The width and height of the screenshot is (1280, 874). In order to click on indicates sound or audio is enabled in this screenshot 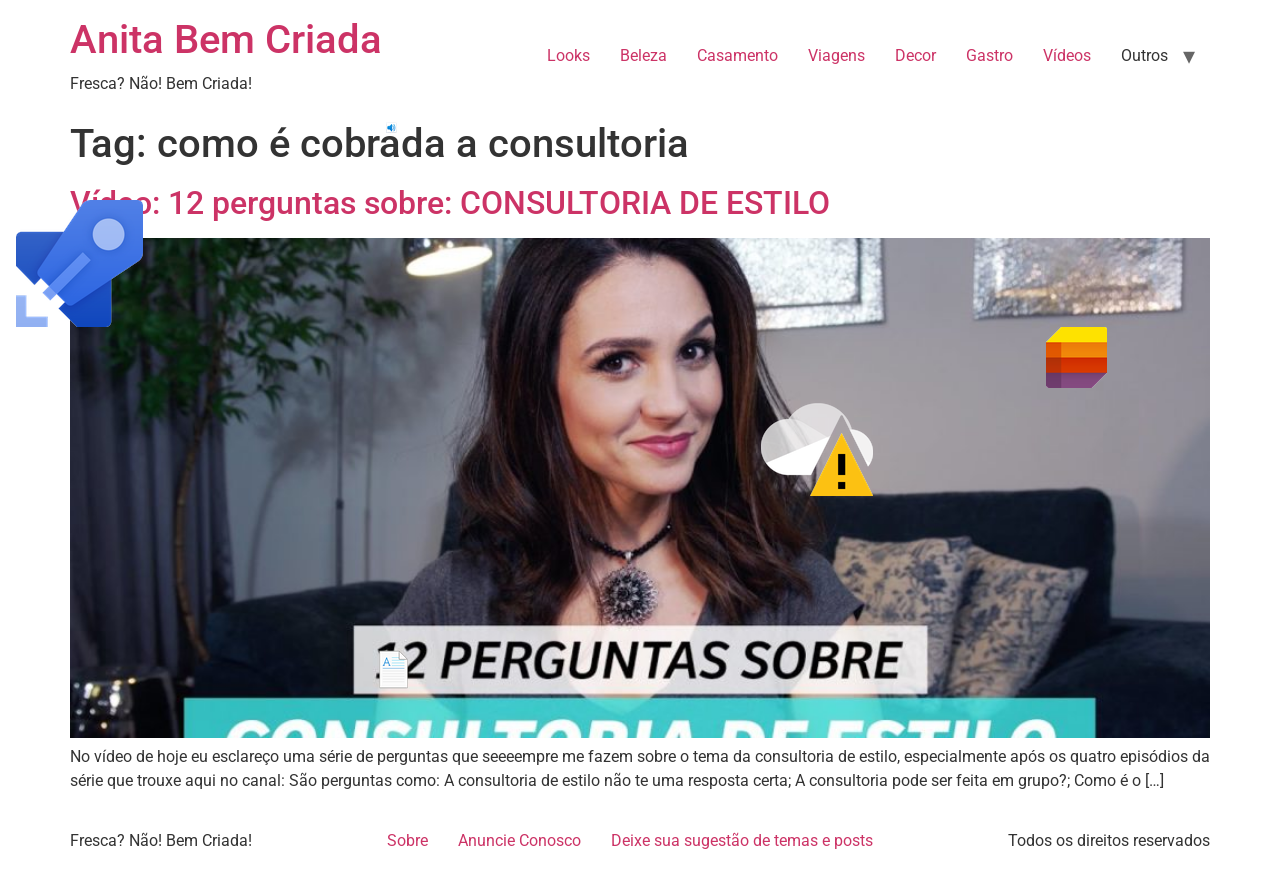, I will do `click(399, 119)`.